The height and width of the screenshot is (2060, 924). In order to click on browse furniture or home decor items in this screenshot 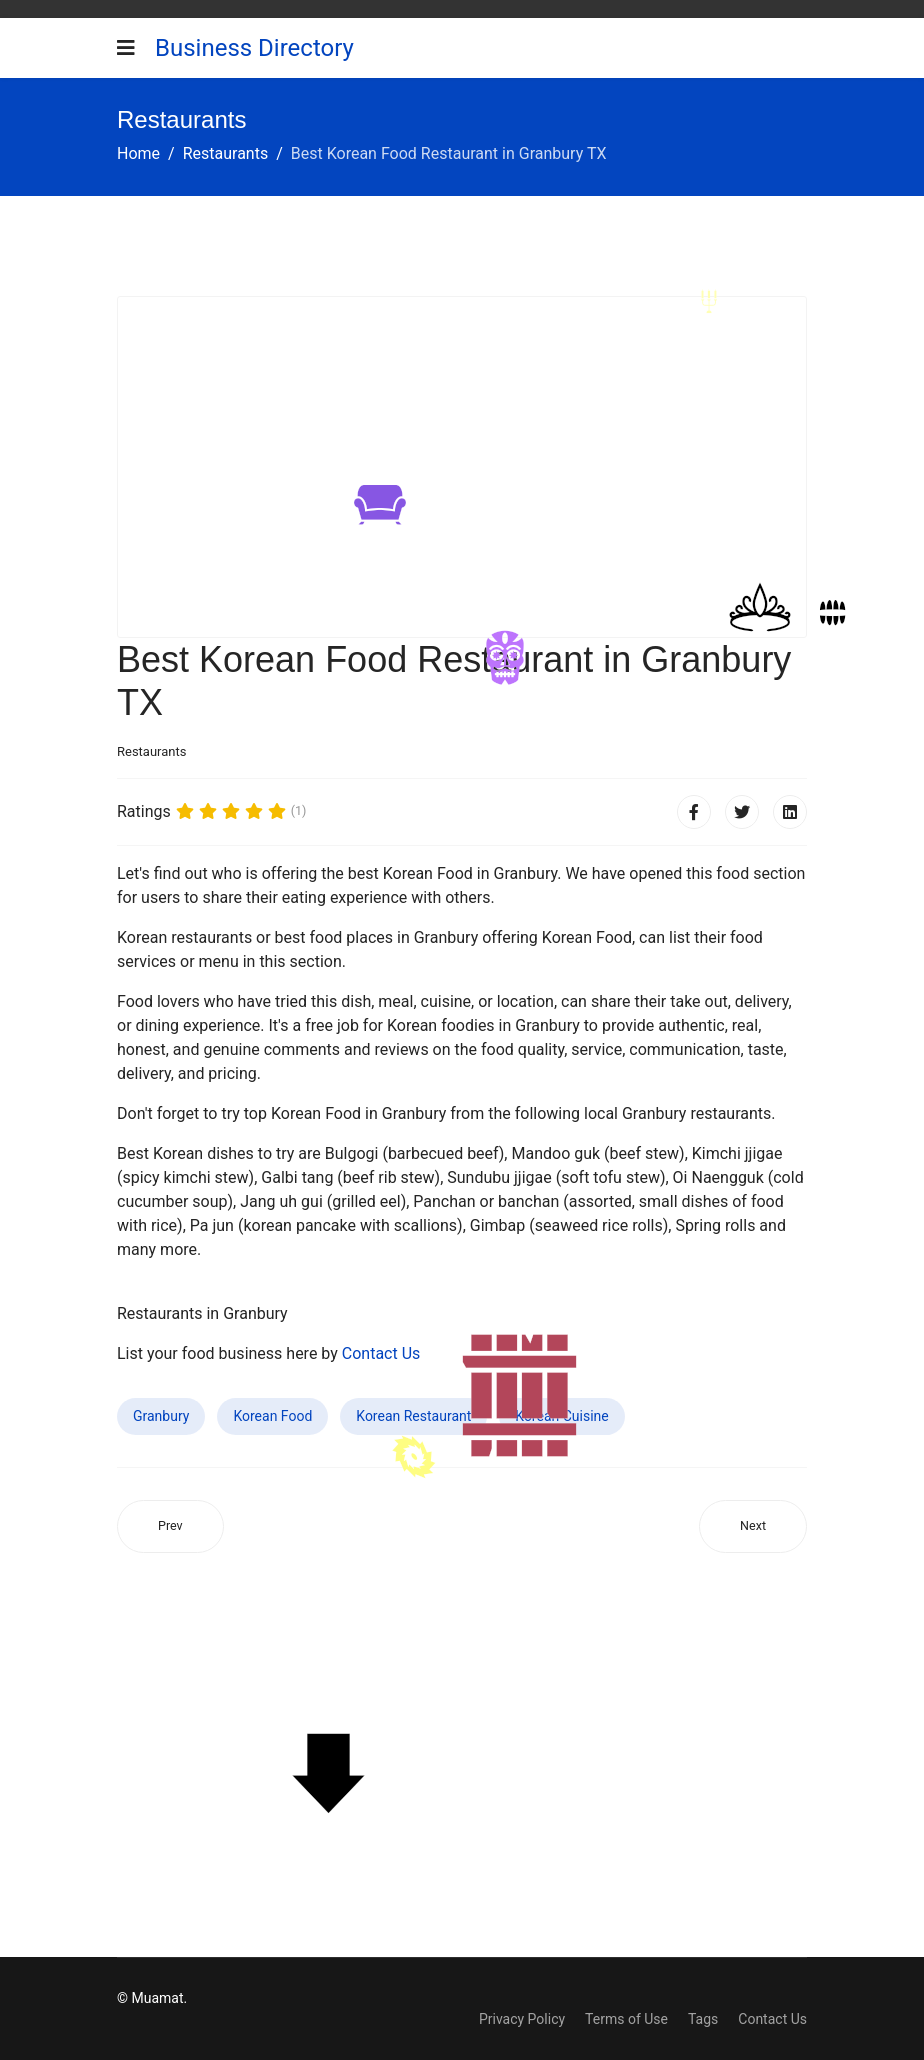, I will do `click(380, 505)`.